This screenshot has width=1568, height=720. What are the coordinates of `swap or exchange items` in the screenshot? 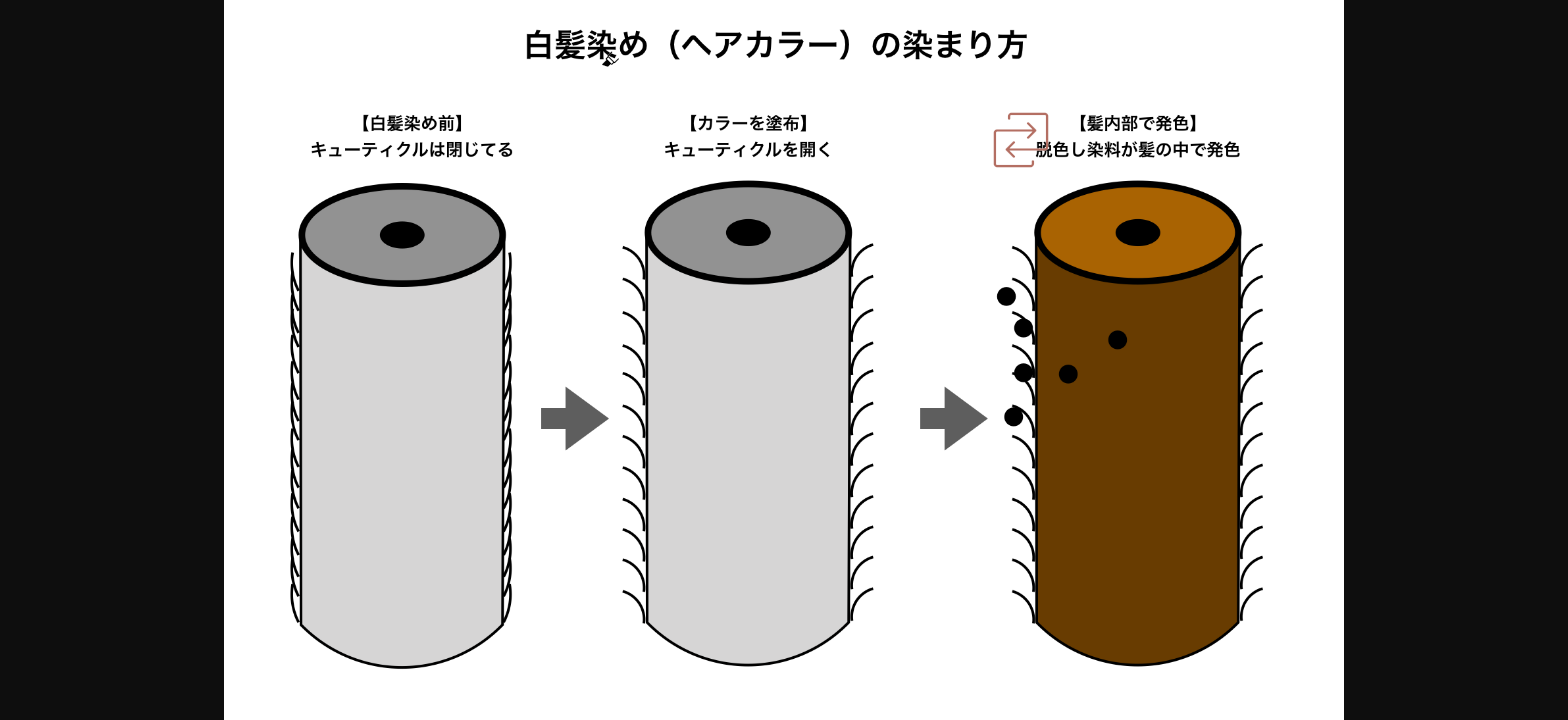 It's located at (1021, 140).